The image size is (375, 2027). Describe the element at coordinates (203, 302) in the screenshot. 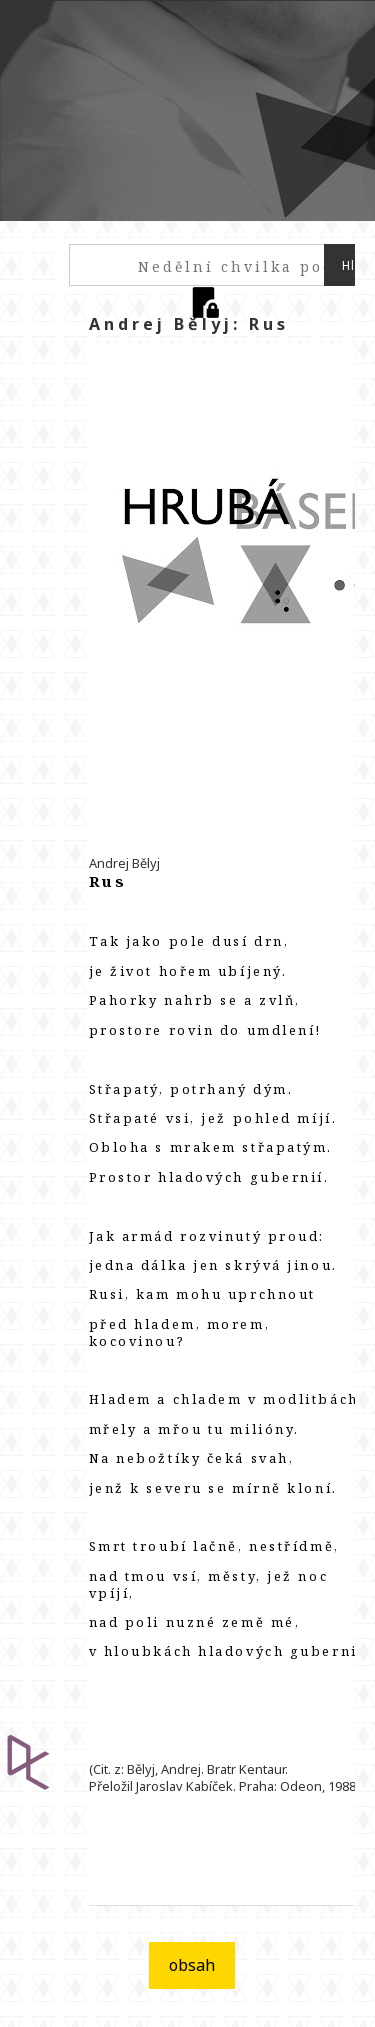

I see `indicates phone is locked or secured` at that location.